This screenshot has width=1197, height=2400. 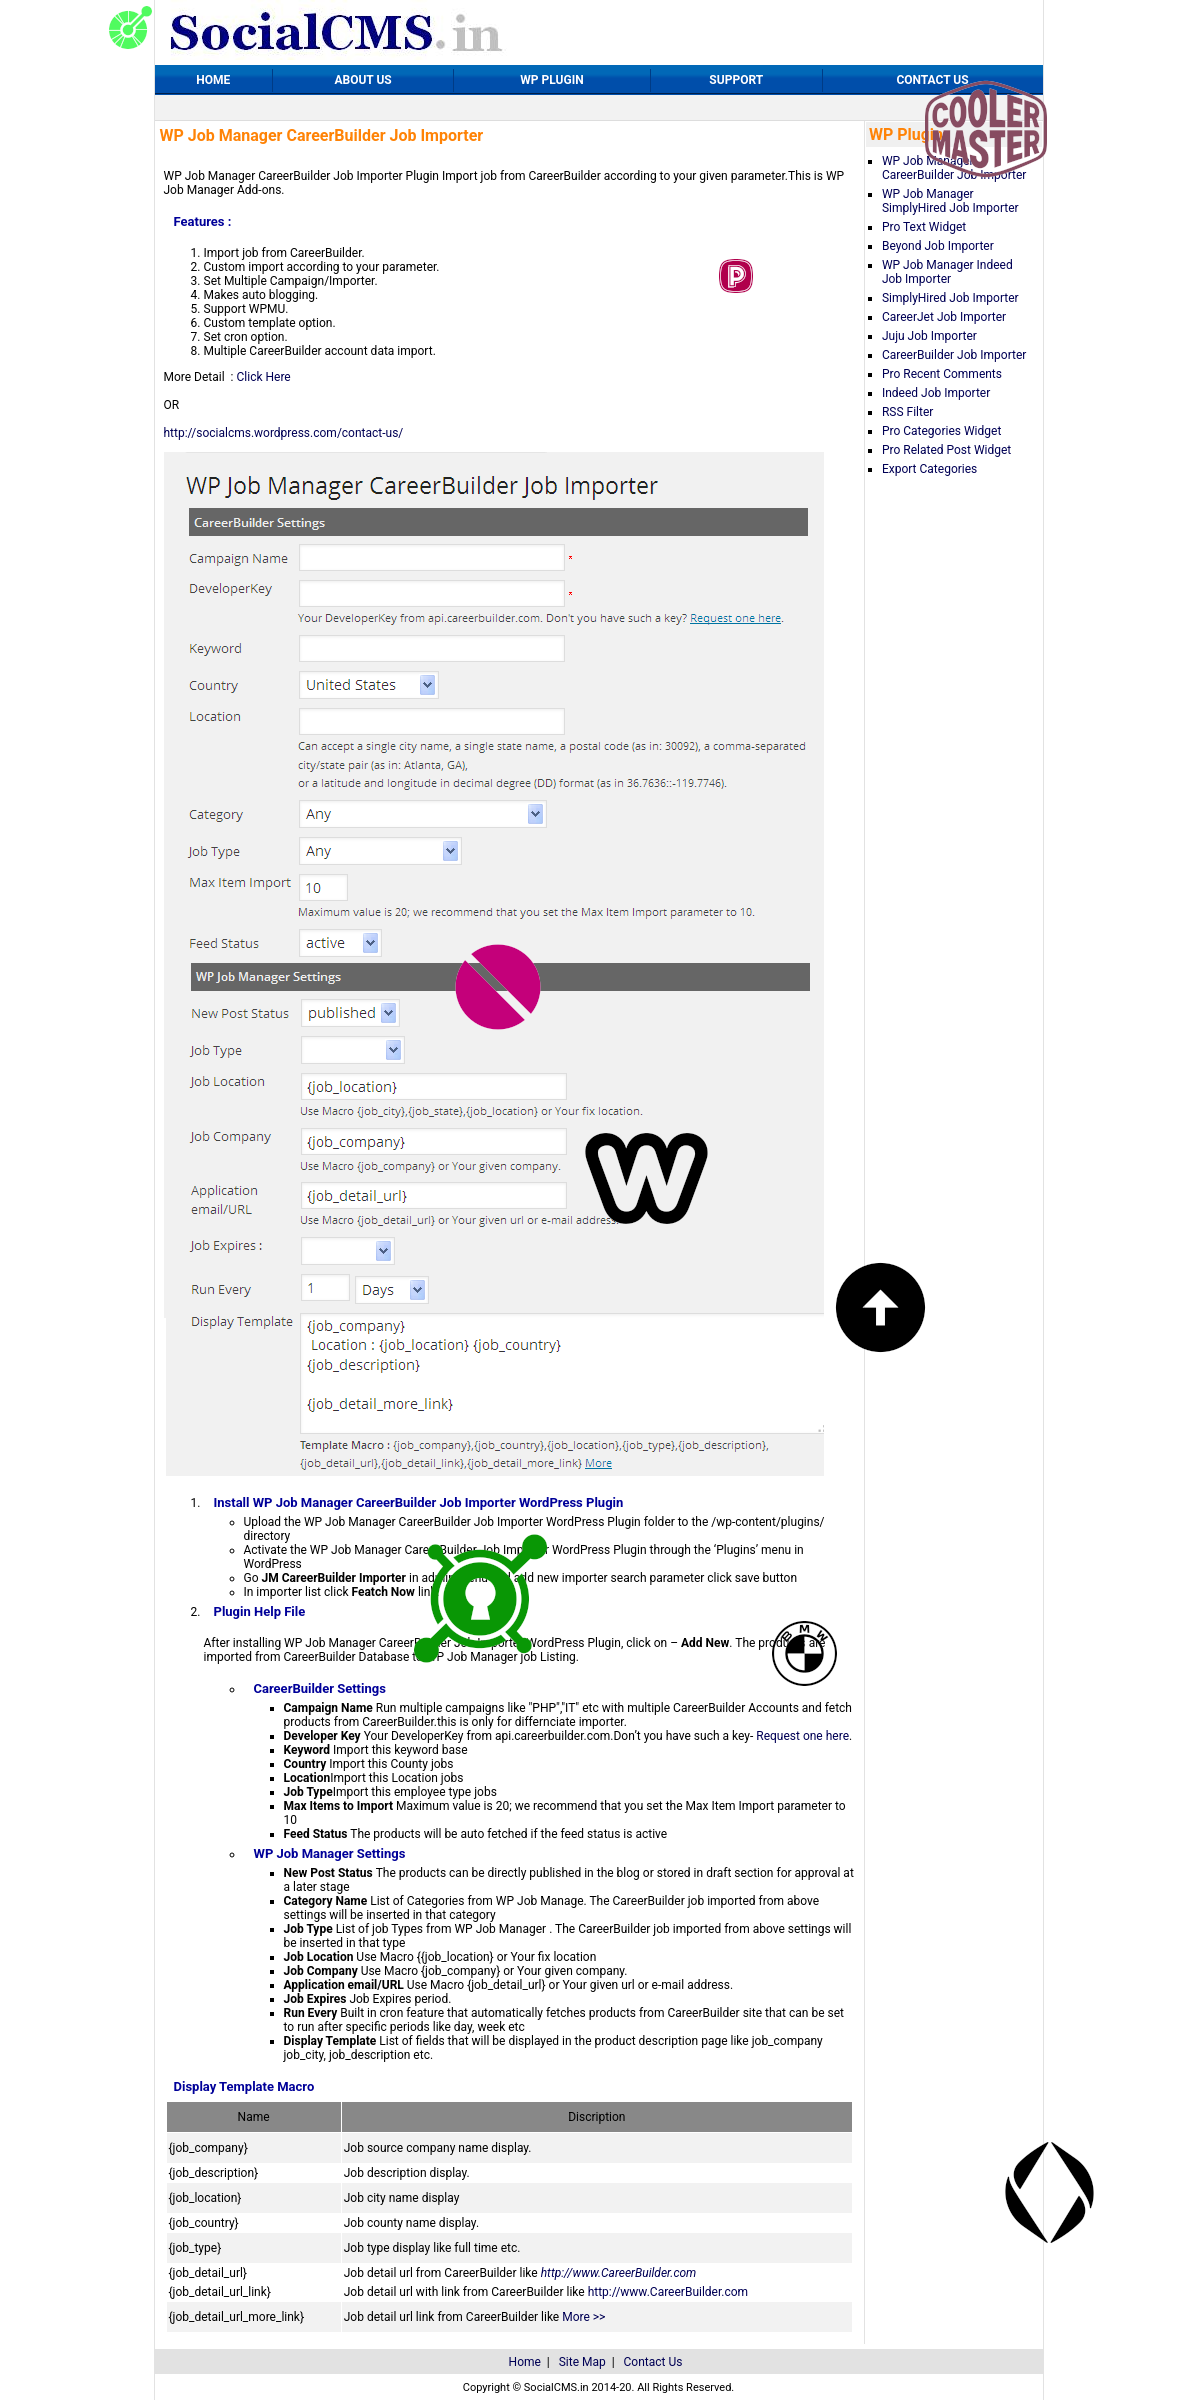 What do you see at coordinates (130, 27) in the screenshot?
I see `openapi initiative logo` at bounding box center [130, 27].